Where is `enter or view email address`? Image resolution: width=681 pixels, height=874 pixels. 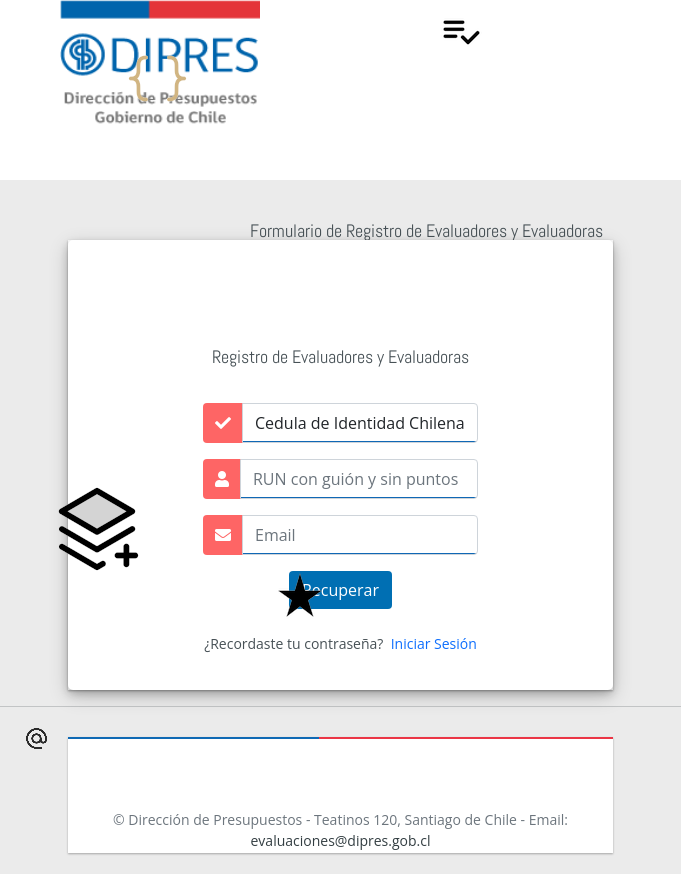
enter or view email address is located at coordinates (36, 738).